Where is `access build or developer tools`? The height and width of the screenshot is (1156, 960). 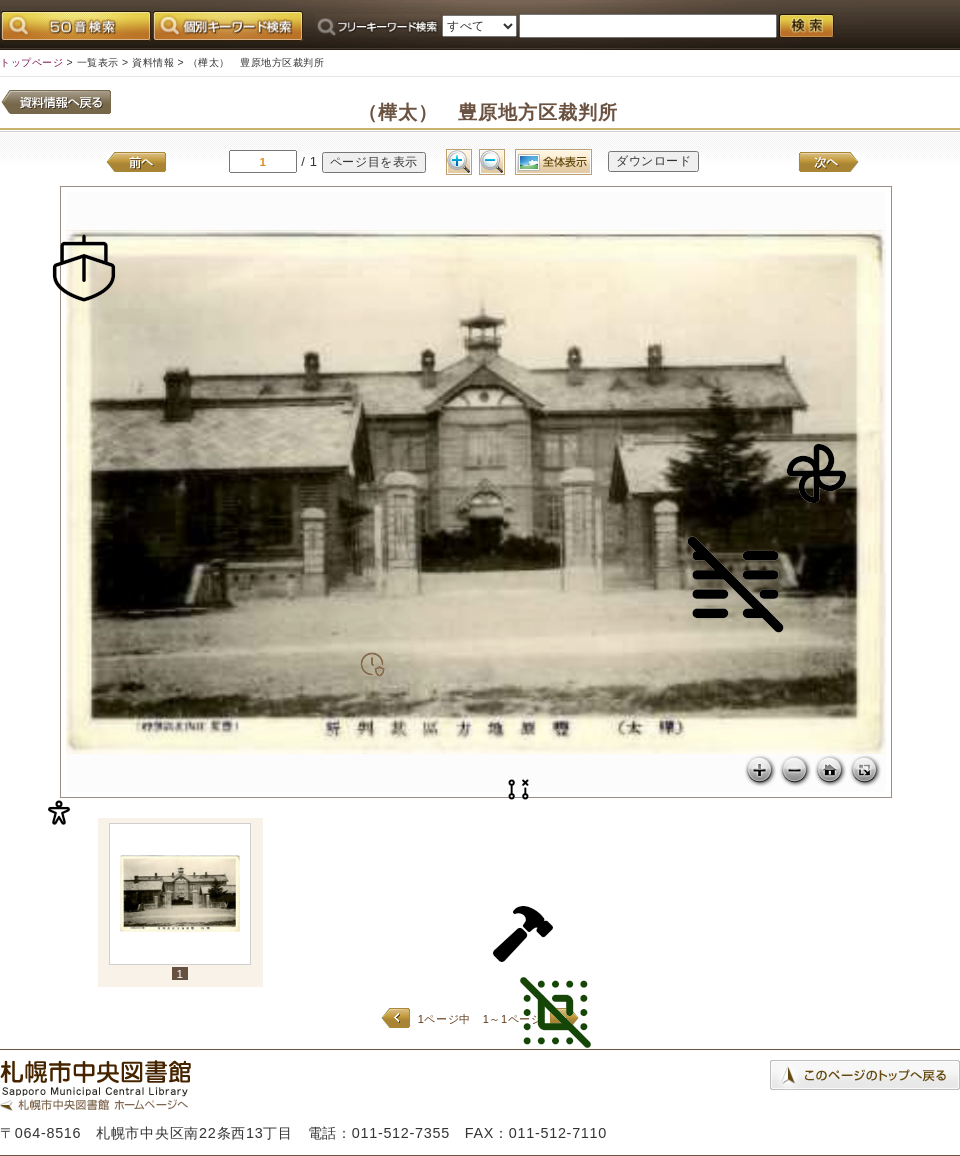
access build or developer tools is located at coordinates (523, 934).